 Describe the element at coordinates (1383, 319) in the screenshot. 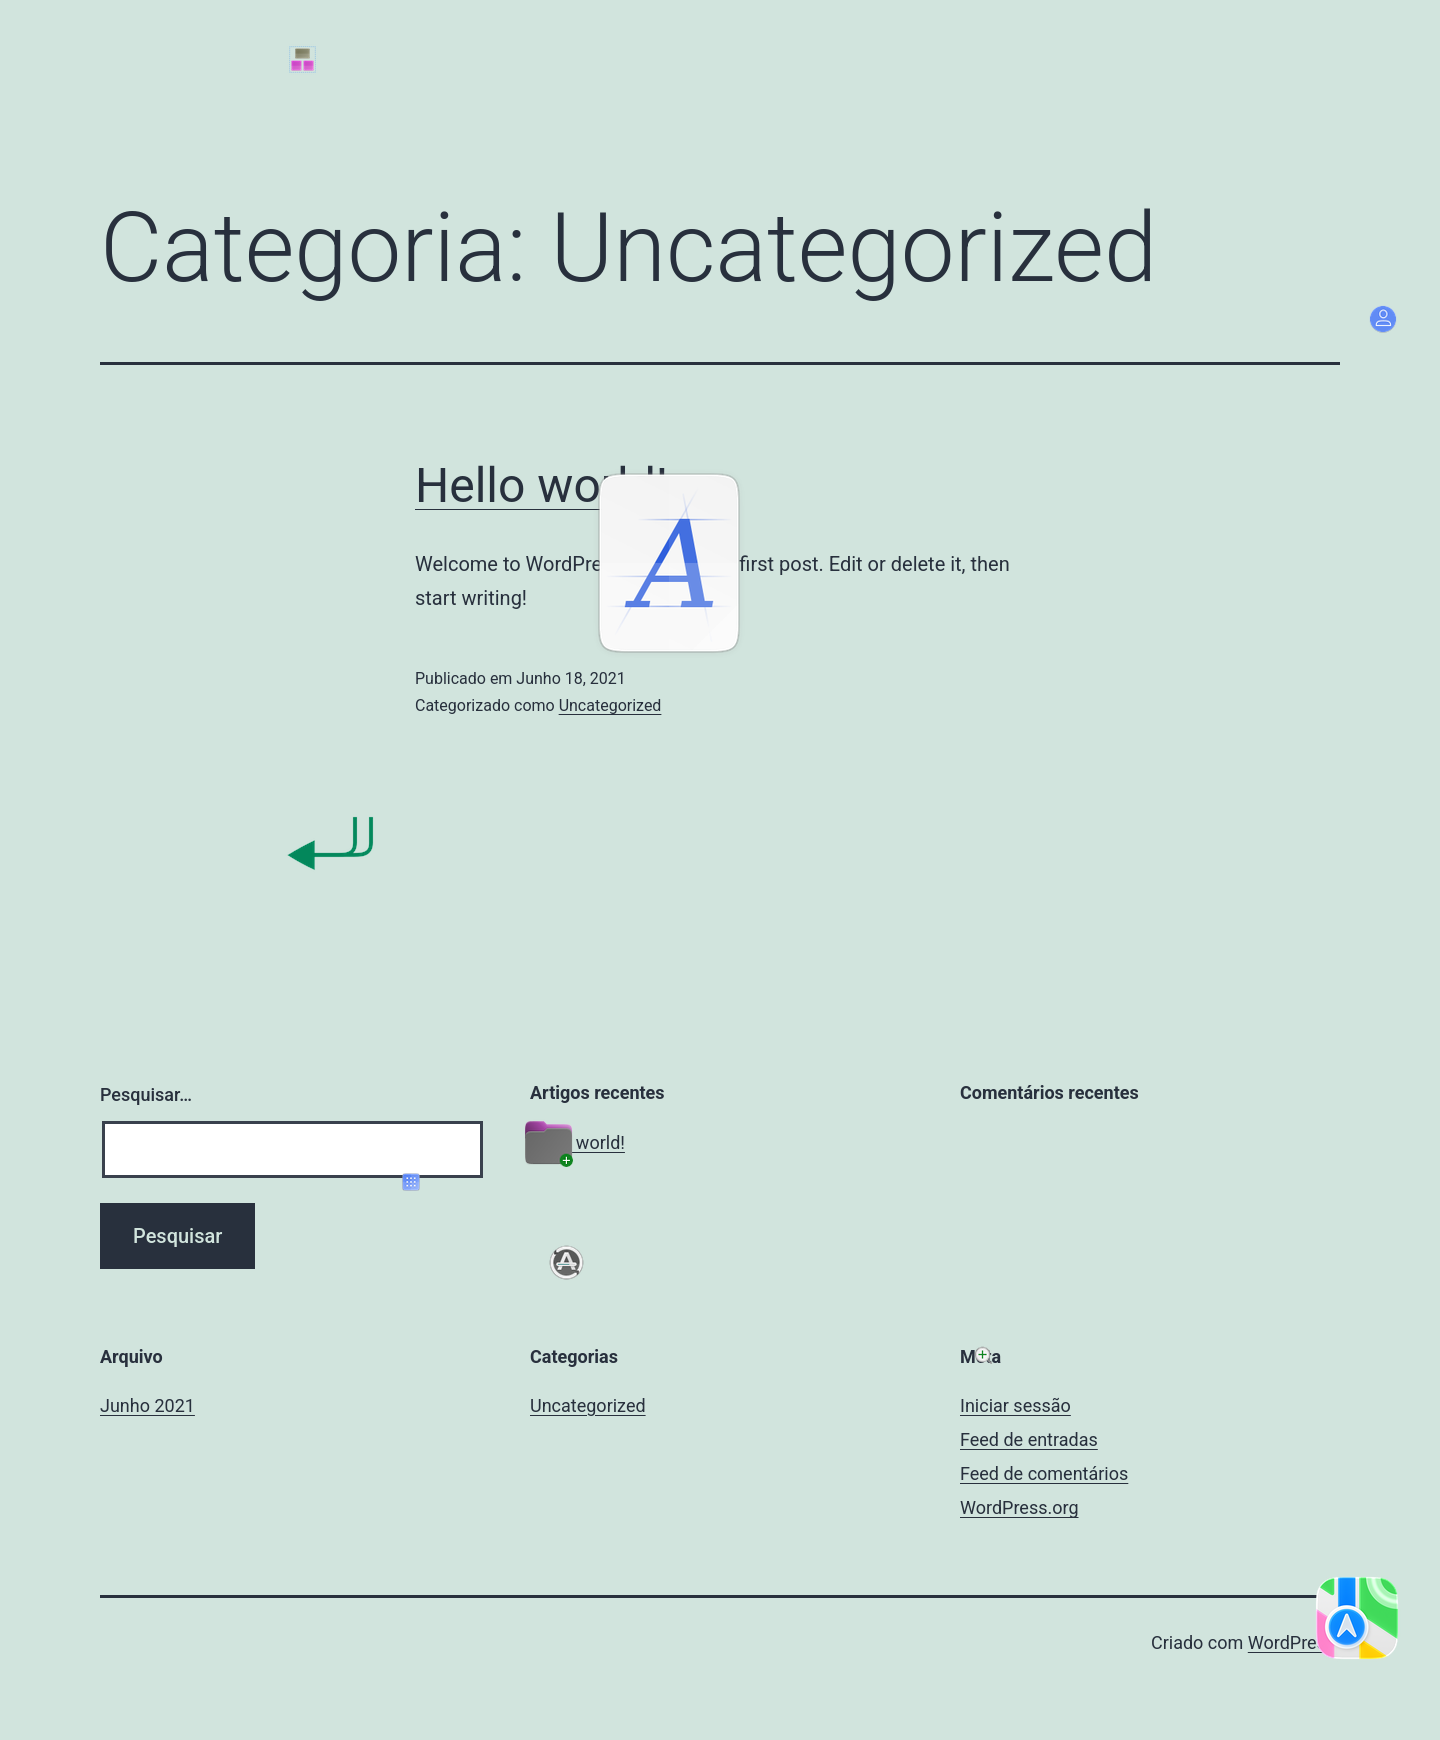

I see `indicates a personal or user-owned item` at that location.